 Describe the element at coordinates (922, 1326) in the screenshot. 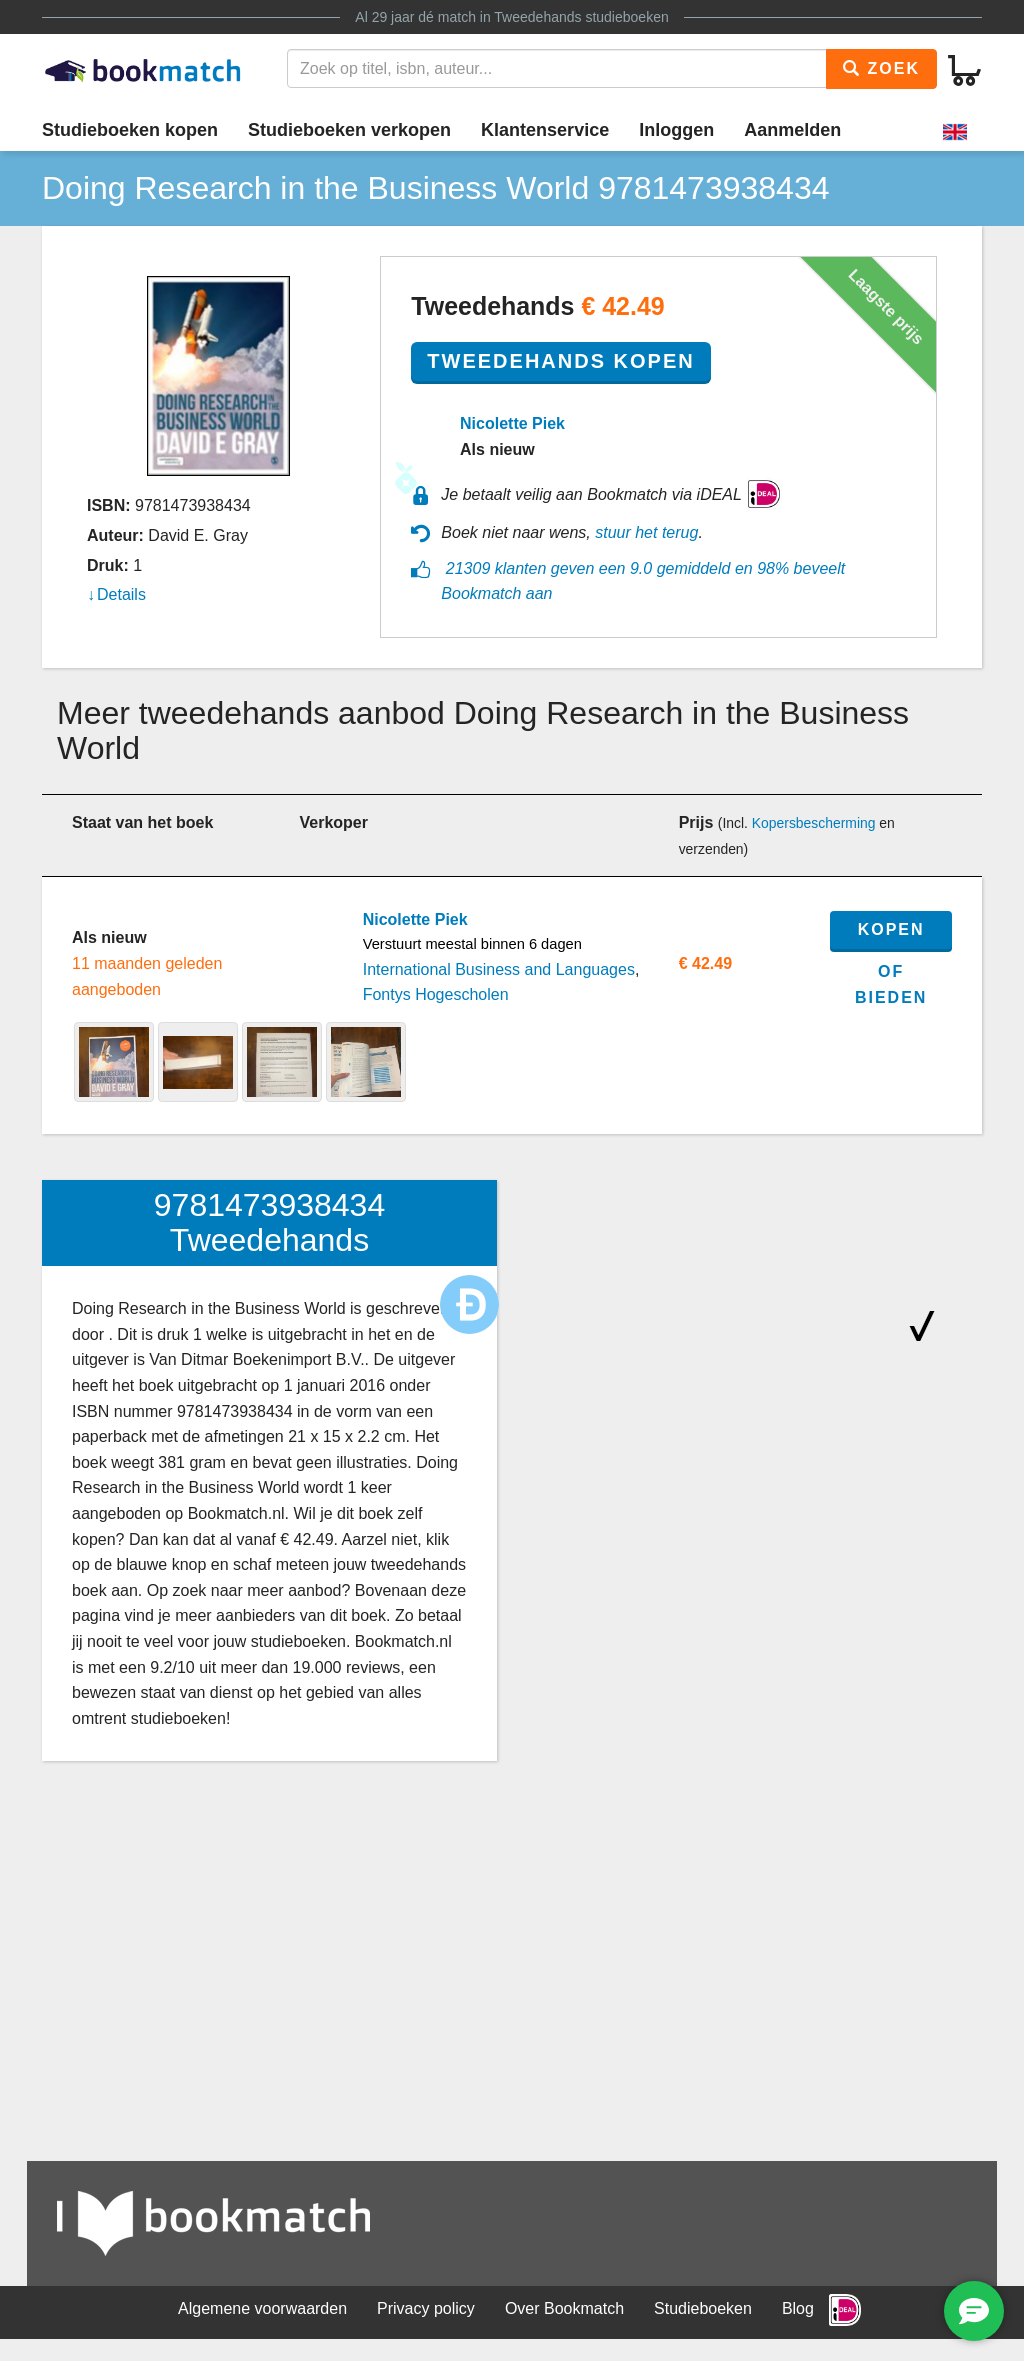

I see `verizon wireless app or account access` at that location.